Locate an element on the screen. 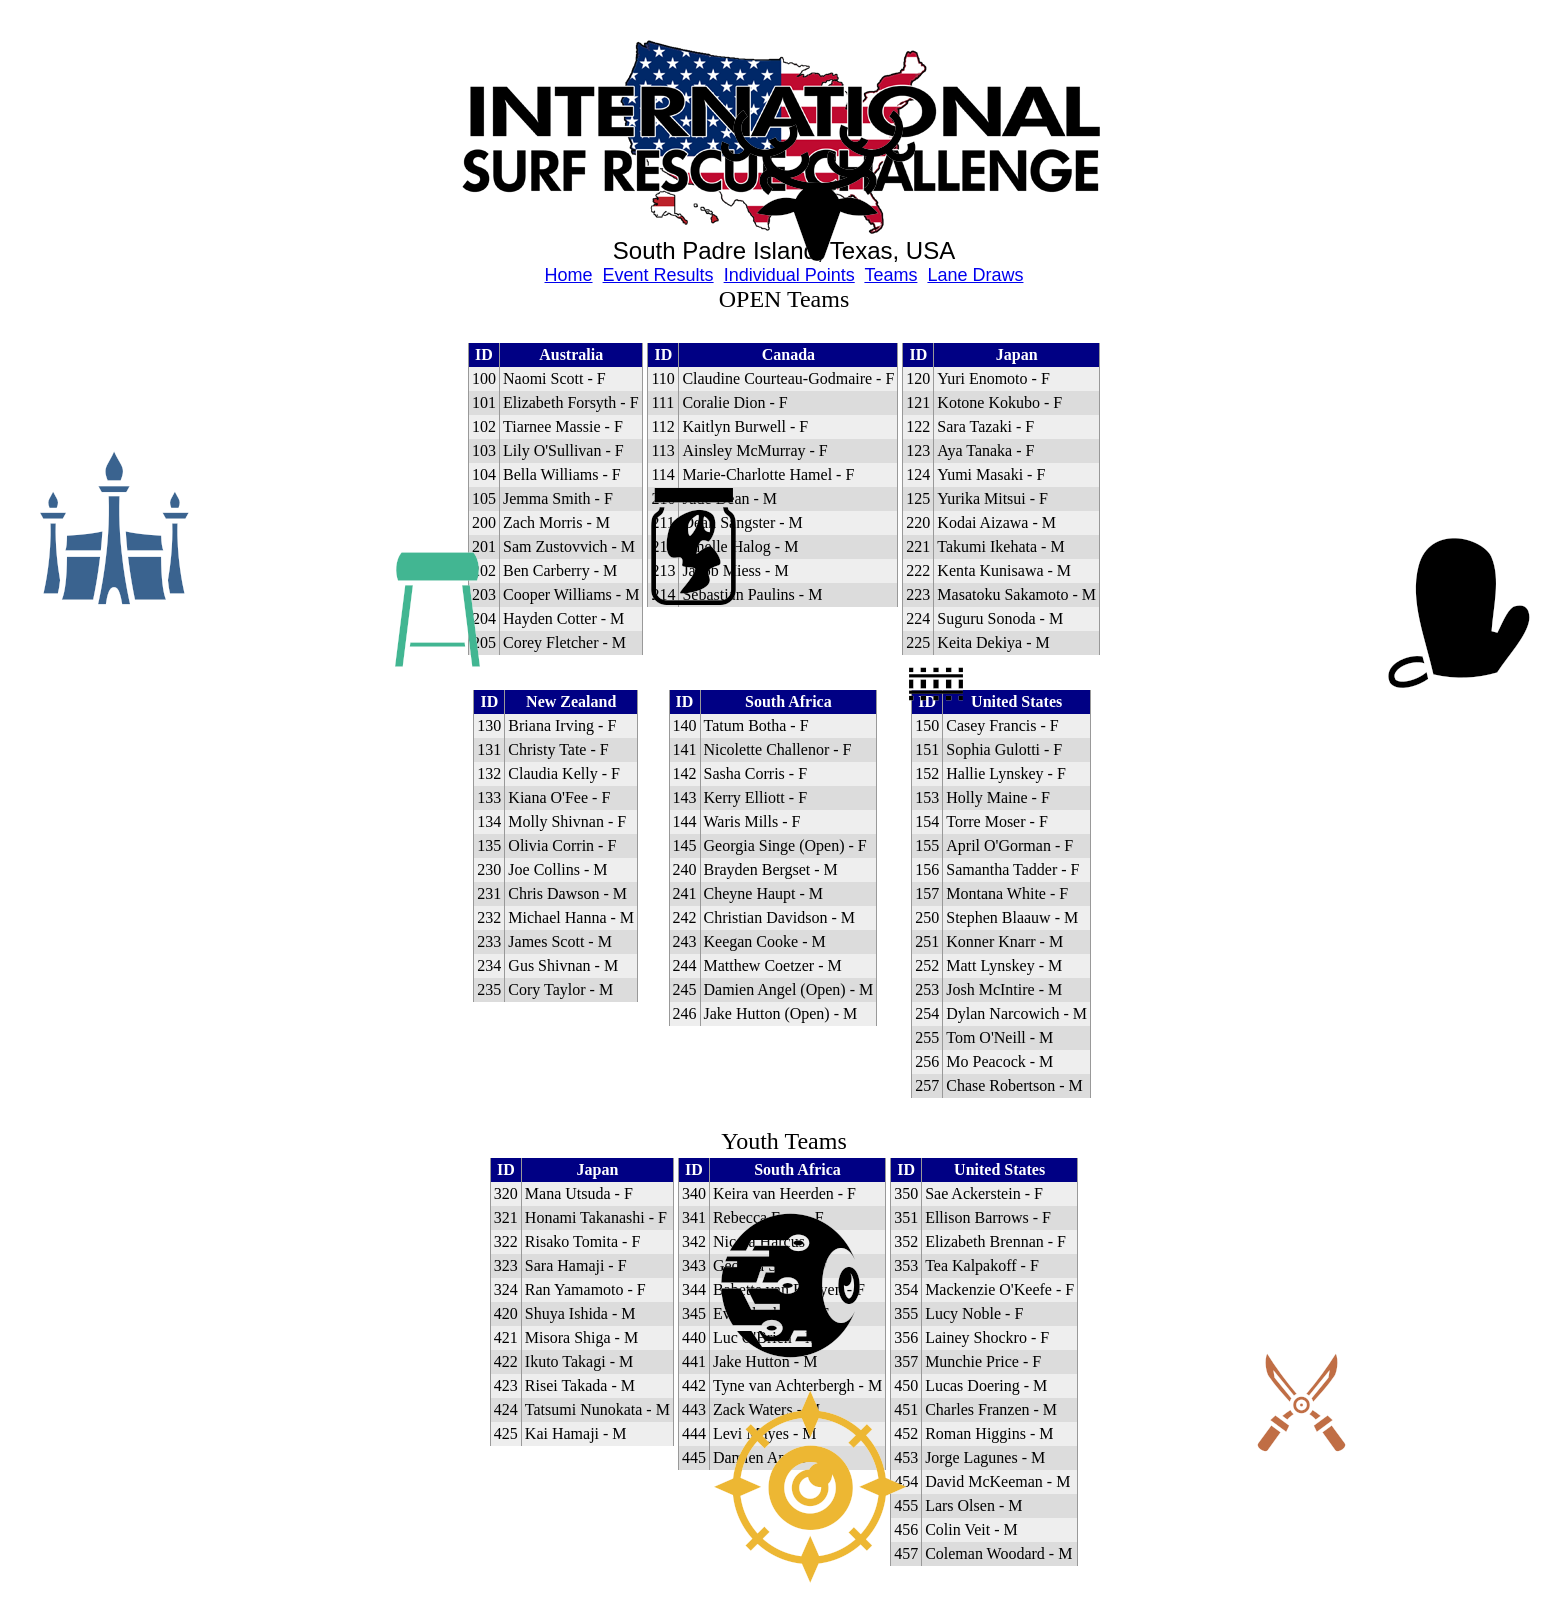 The width and height of the screenshot is (1568, 1617). activate precision aiming or sniper mode is located at coordinates (808, 1488).